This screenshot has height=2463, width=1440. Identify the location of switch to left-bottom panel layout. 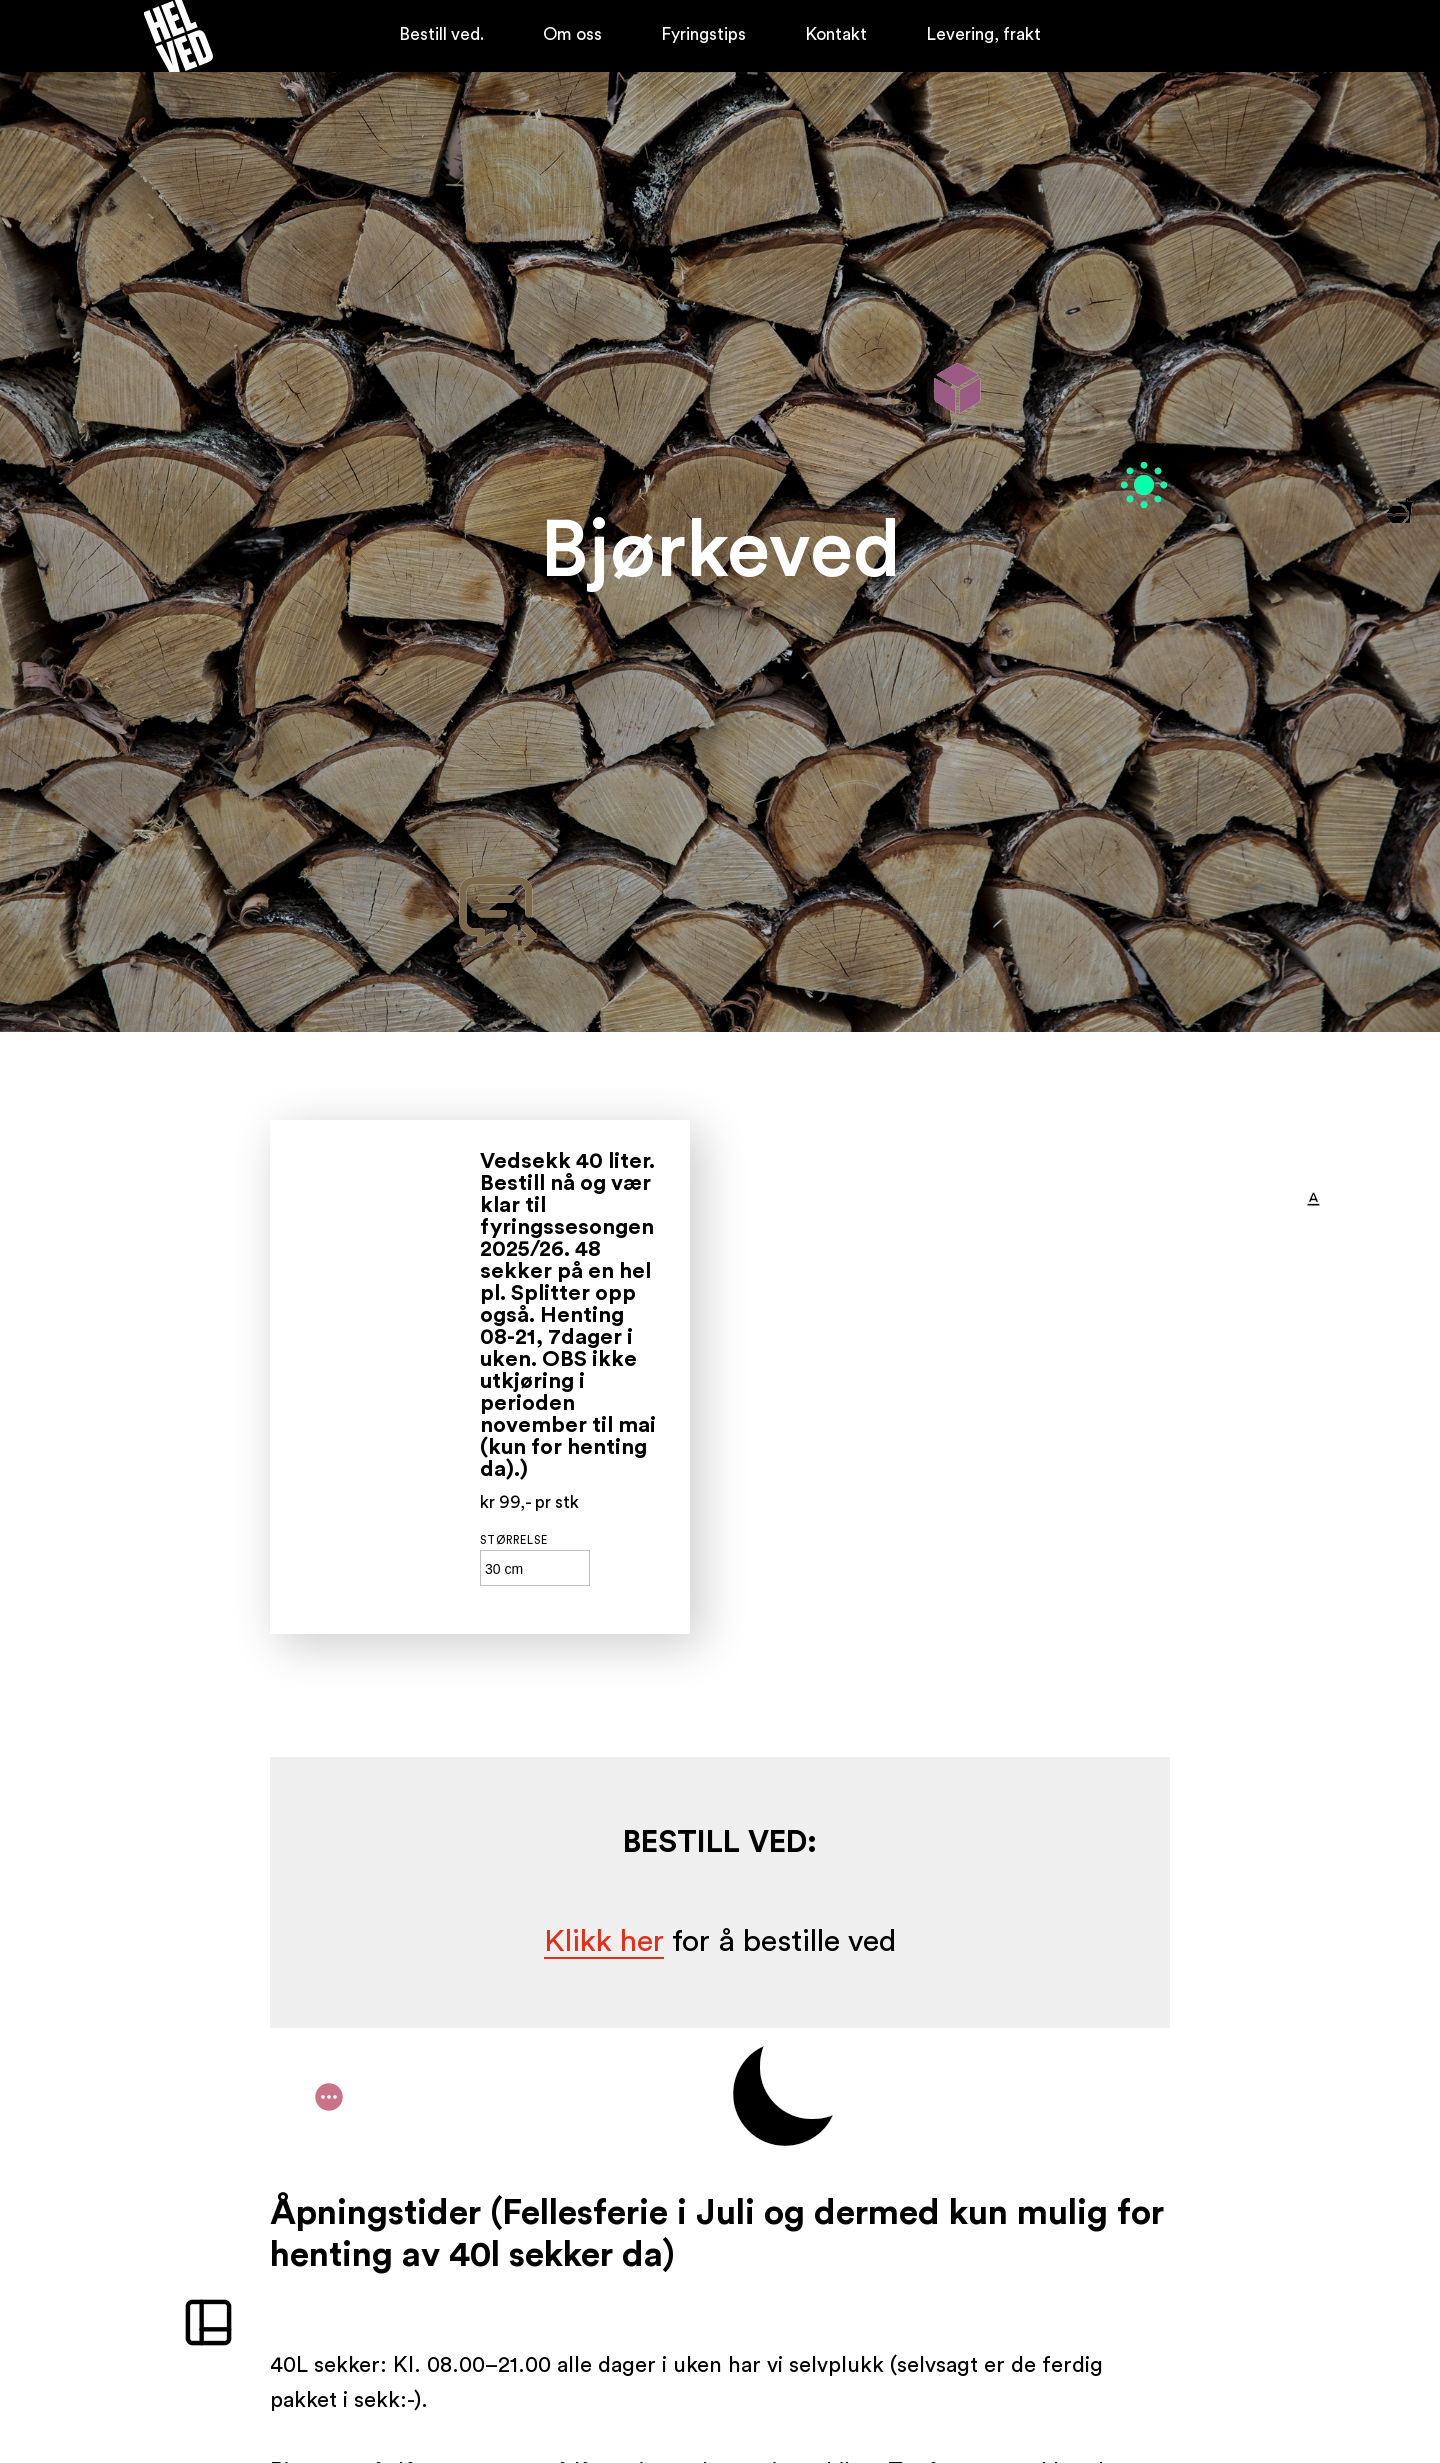
(208, 2322).